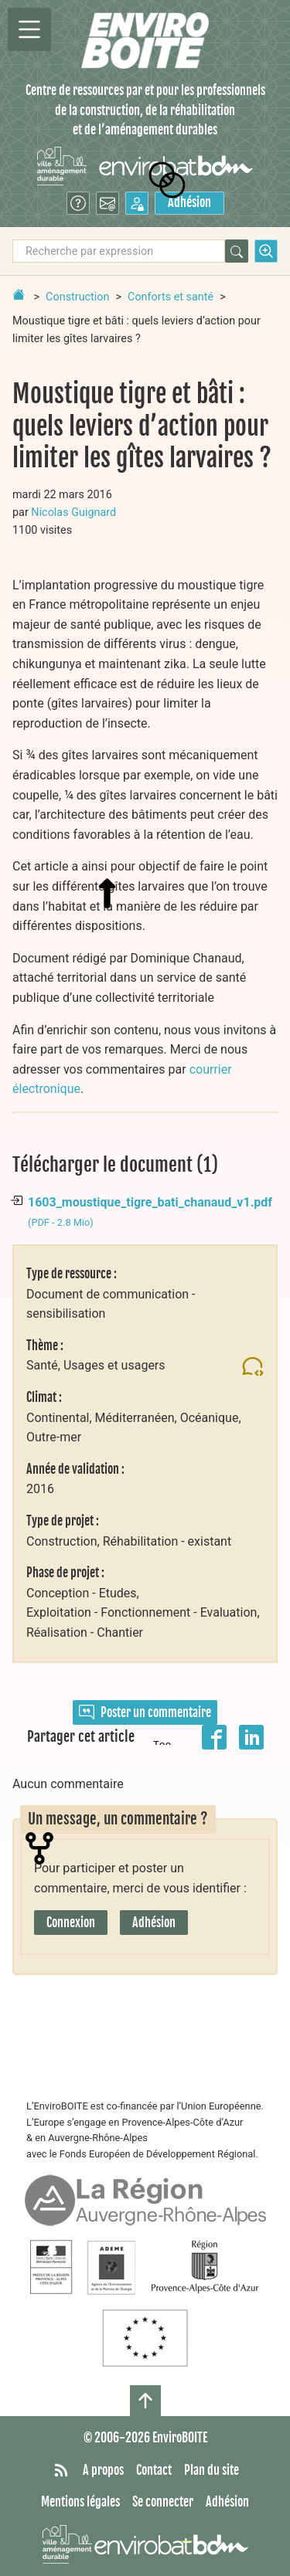  I want to click on scroll to top of page, so click(107, 893).